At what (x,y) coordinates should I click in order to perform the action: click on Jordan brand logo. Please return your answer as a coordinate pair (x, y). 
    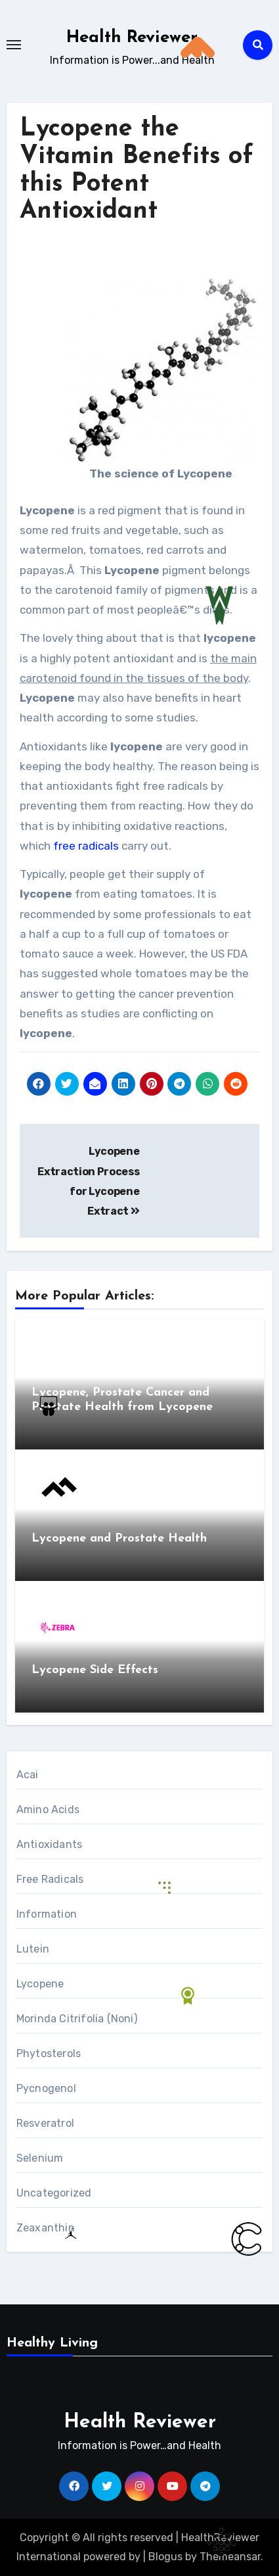
    Looking at the image, I should click on (71, 2233).